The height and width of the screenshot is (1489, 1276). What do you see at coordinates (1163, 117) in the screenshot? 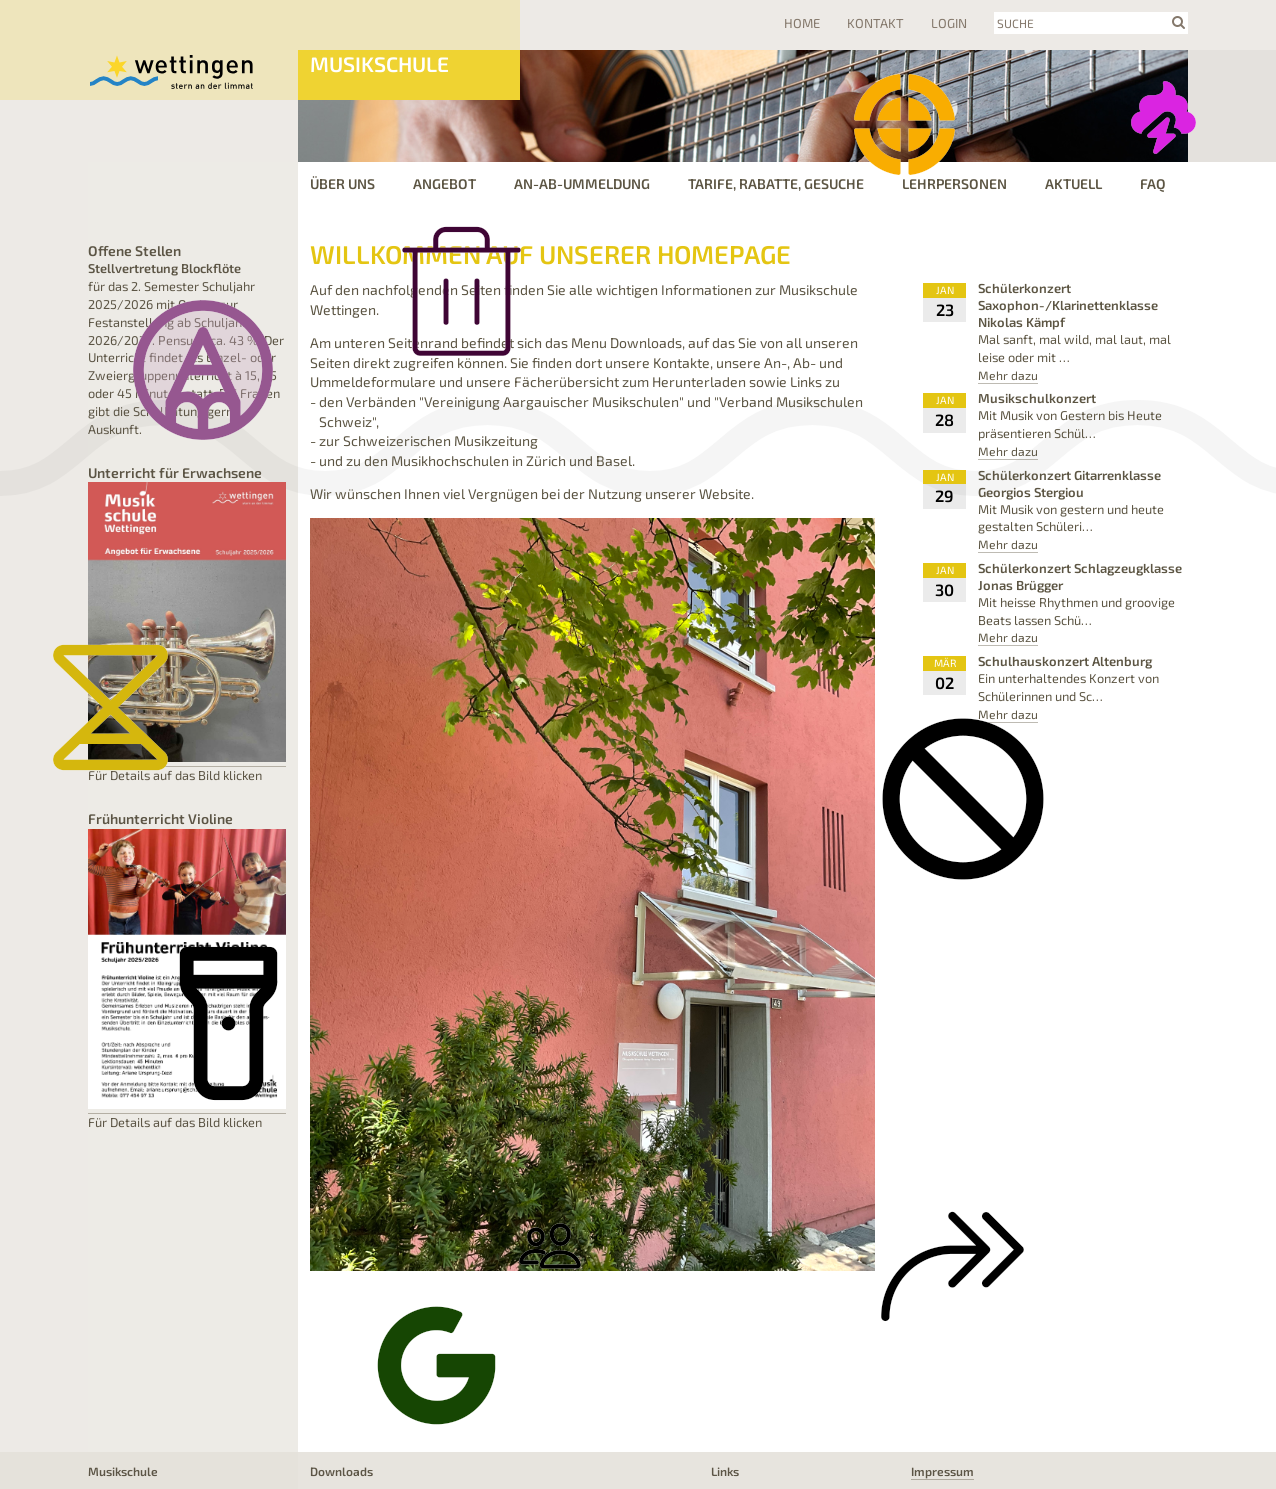
I see `indicates something went wrong or an error occurred` at bounding box center [1163, 117].